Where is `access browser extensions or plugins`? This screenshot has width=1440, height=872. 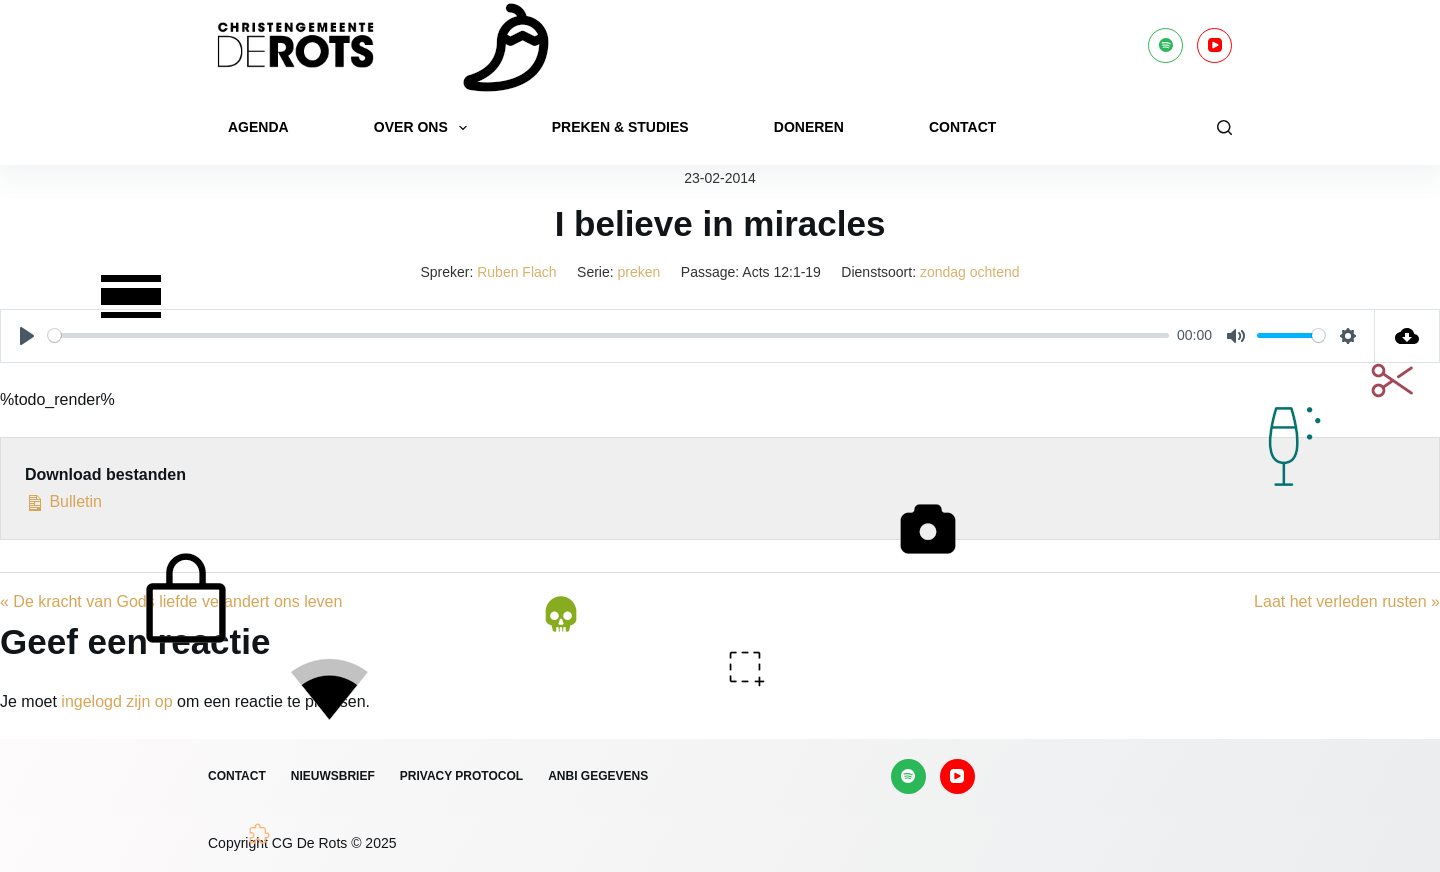
access browser extensions or plugins is located at coordinates (259, 833).